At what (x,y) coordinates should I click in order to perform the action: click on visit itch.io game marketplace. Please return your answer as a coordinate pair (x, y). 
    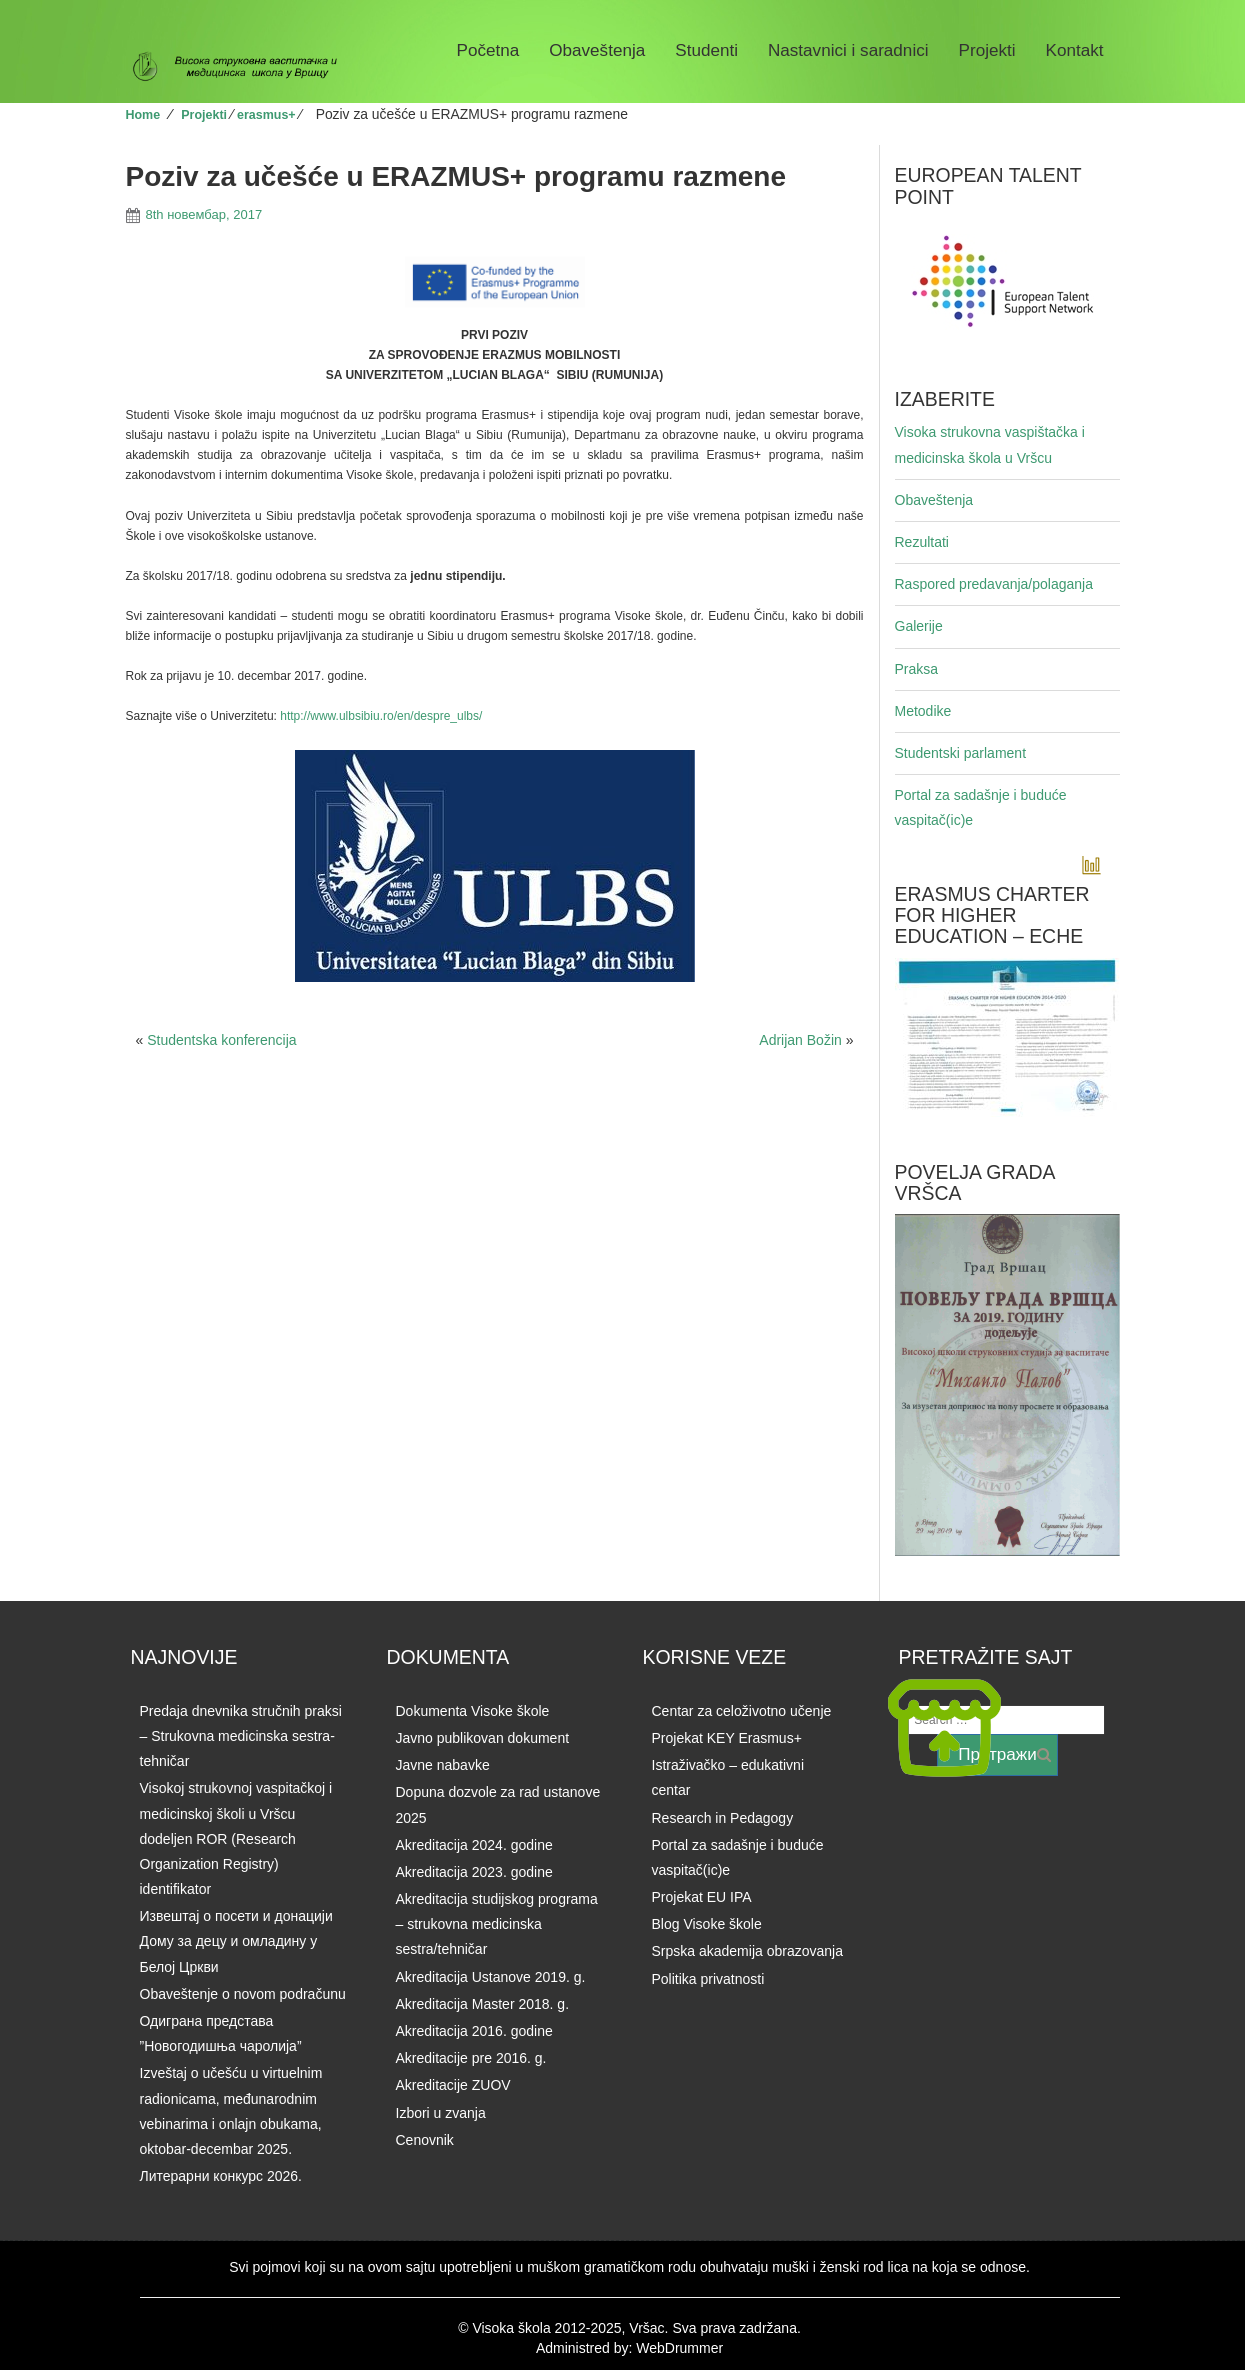
    Looking at the image, I should click on (944, 1725).